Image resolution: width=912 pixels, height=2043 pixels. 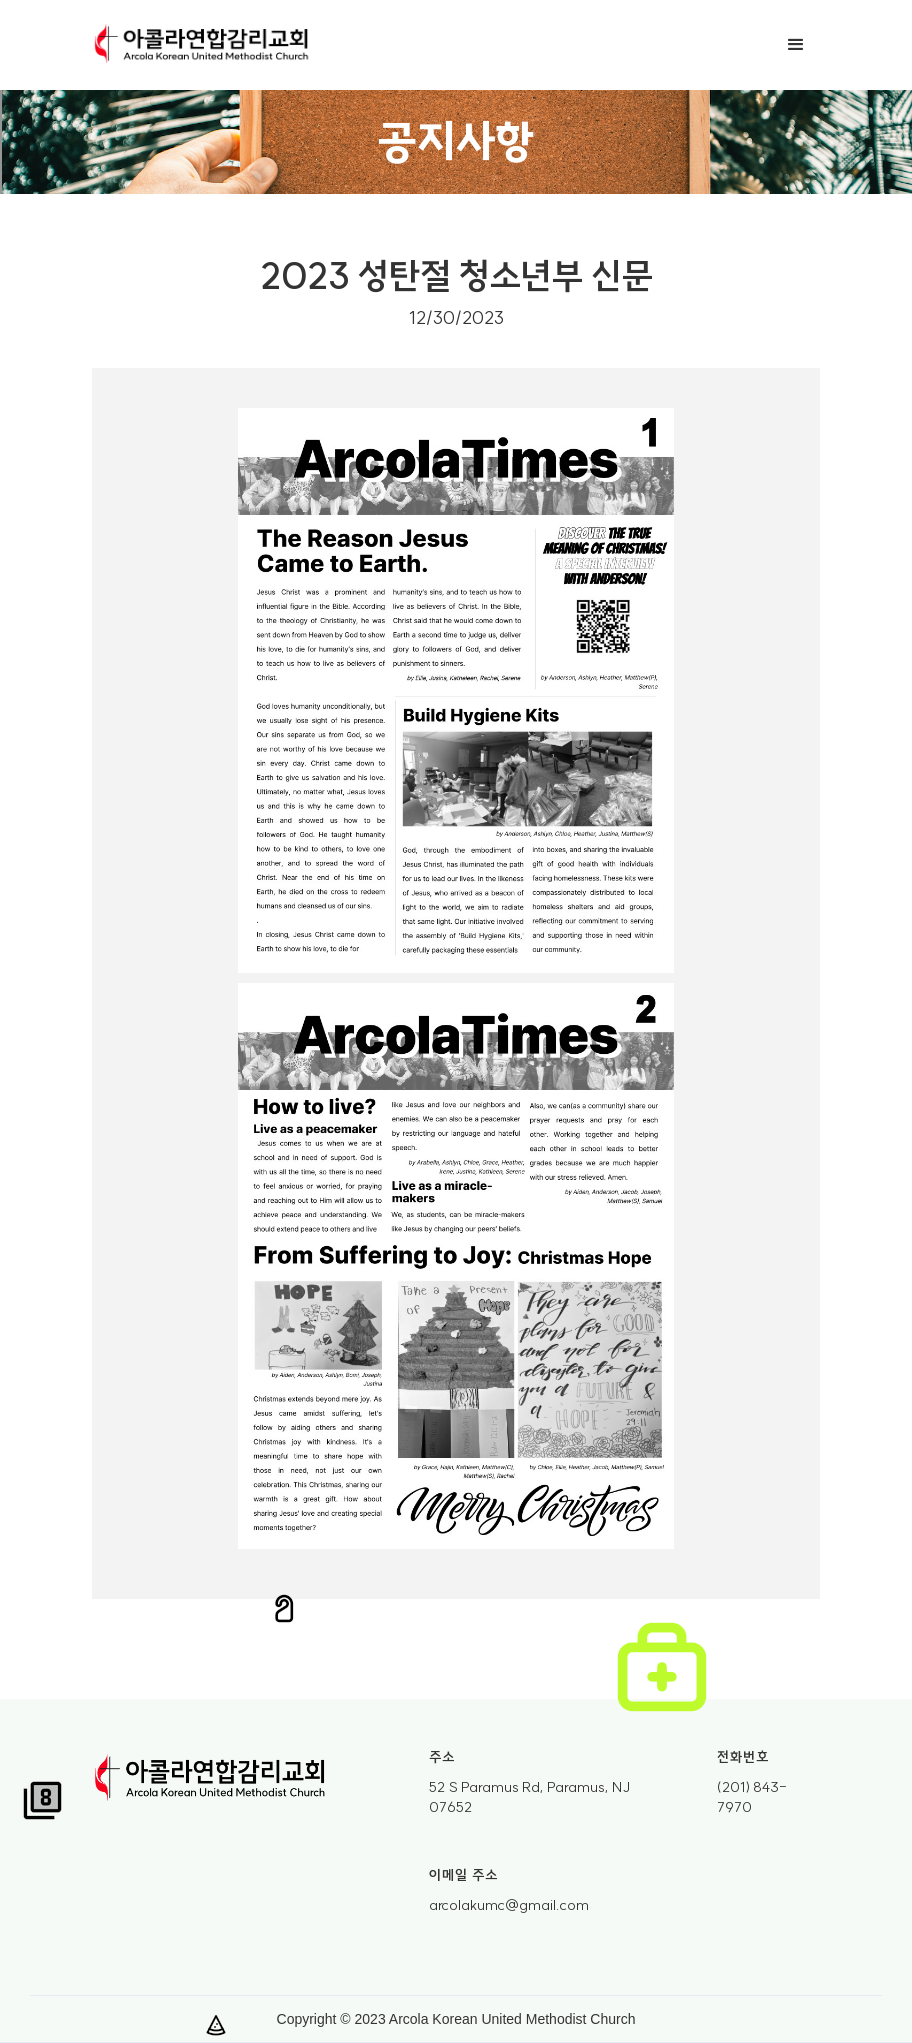 What do you see at coordinates (283, 1608) in the screenshot?
I see `access hotel or accommodation services` at bounding box center [283, 1608].